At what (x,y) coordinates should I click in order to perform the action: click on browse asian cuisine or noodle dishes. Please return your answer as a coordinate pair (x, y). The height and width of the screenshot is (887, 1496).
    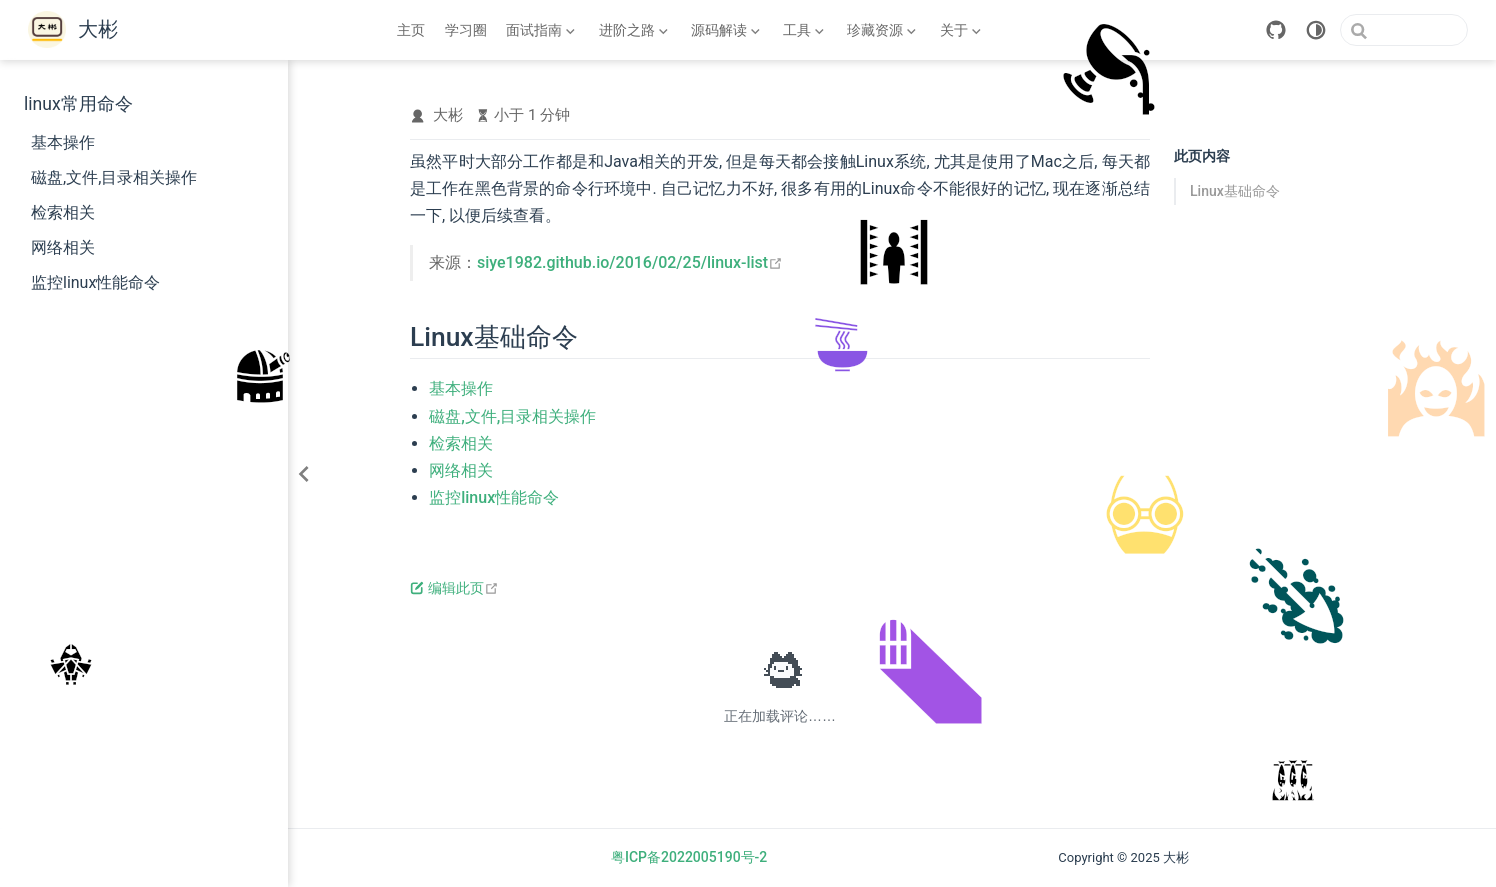
    Looking at the image, I should click on (842, 344).